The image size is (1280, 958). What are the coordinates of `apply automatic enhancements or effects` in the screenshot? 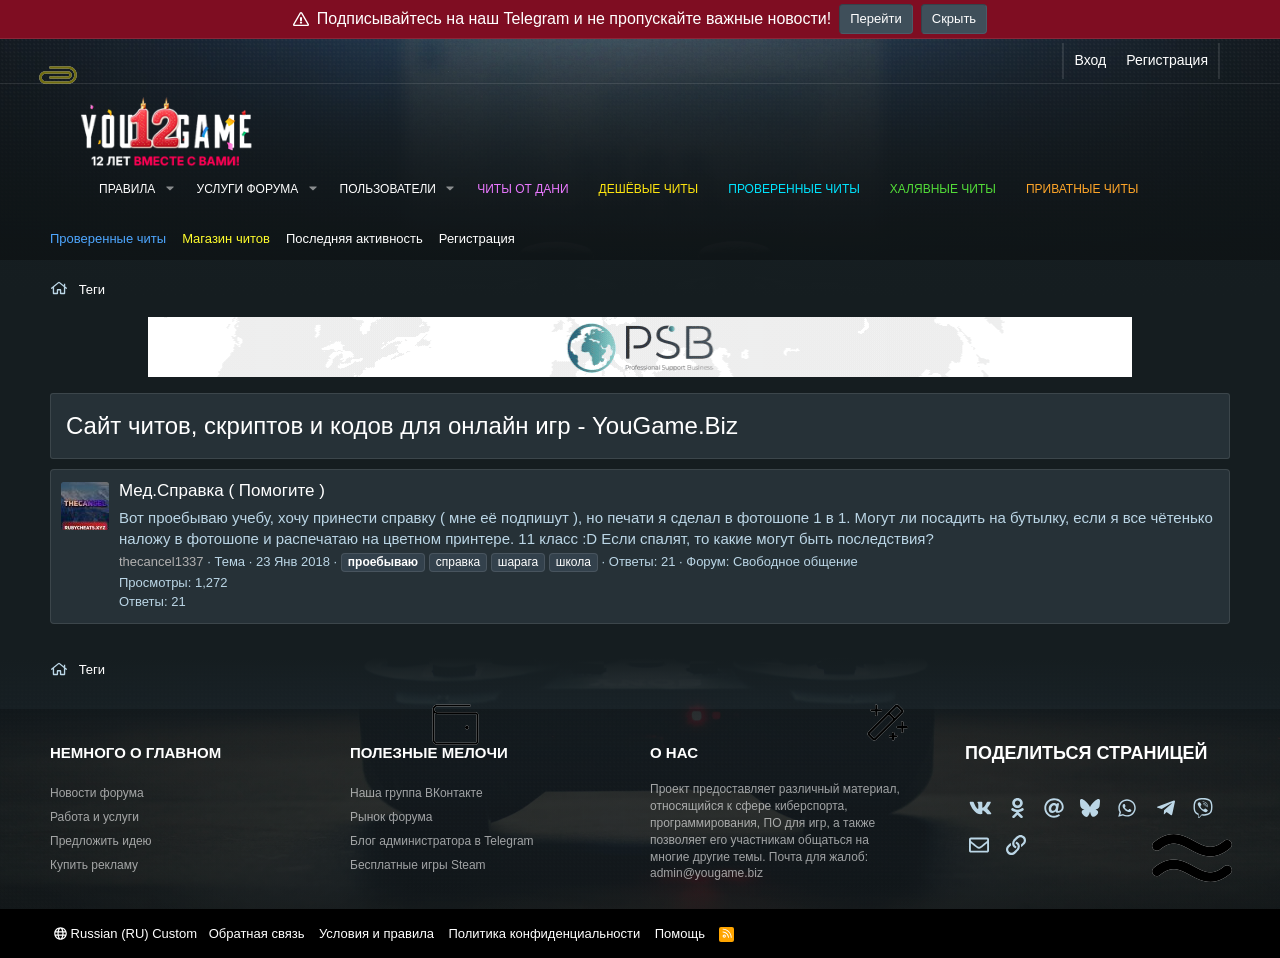 It's located at (885, 722).